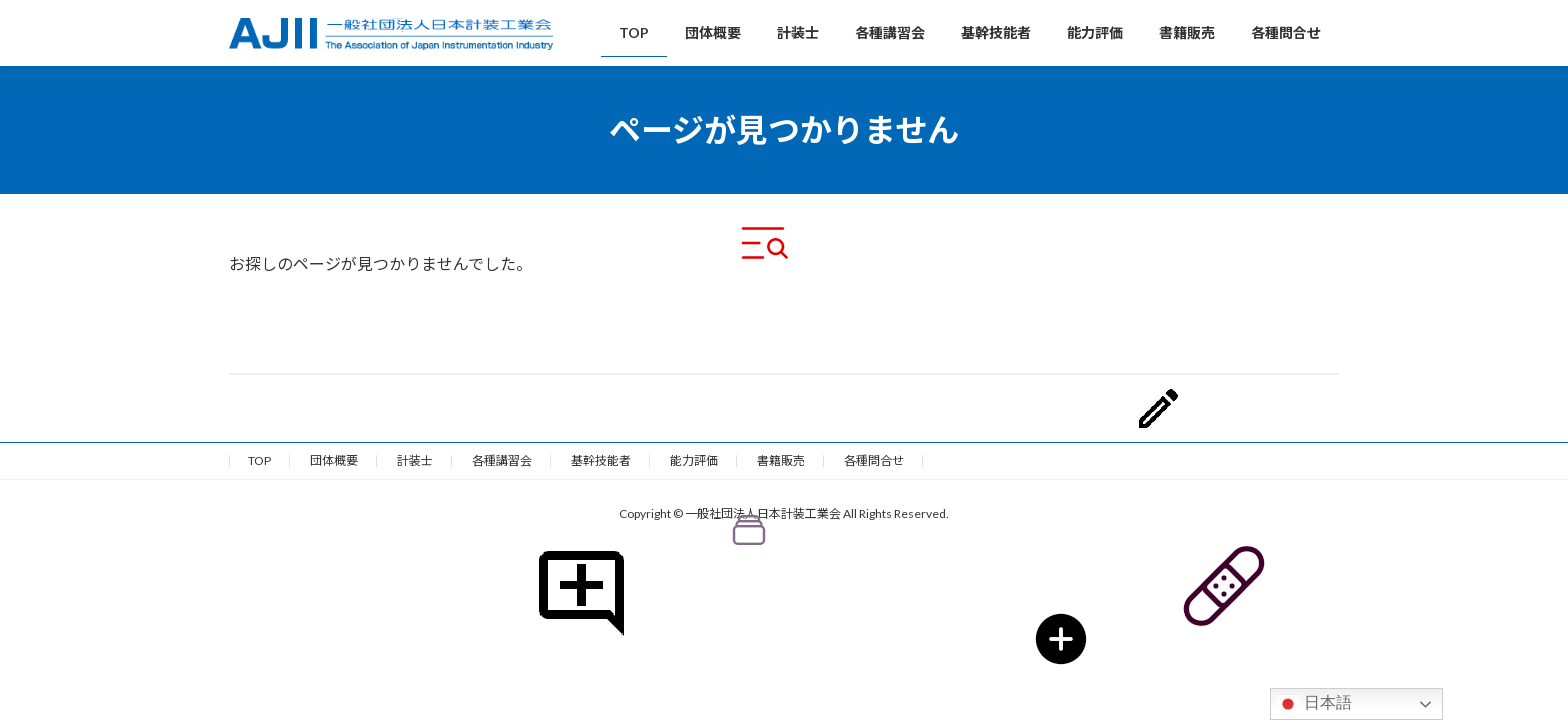 The height and width of the screenshot is (720, 1568). I want to click on search within a list or document, so click(763, 243).